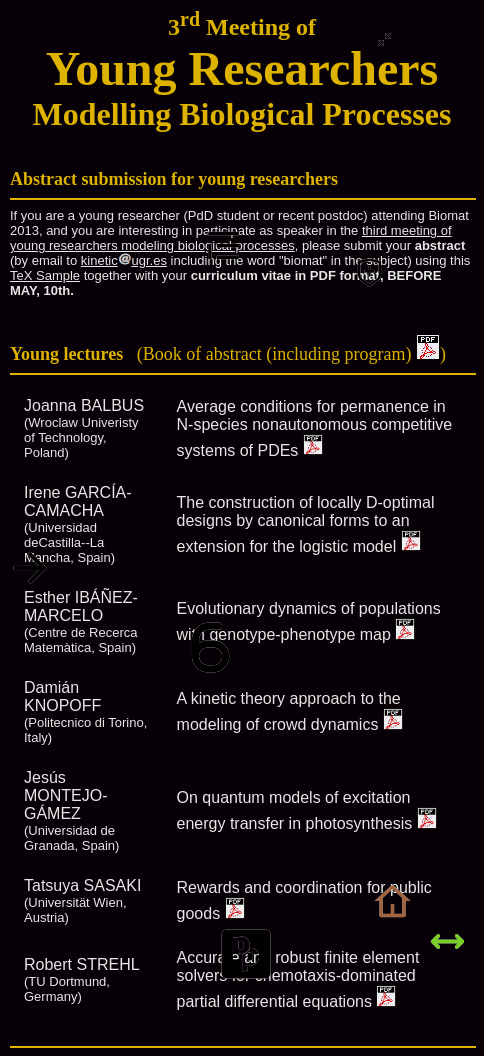  I want to click on navigate to the next item or screen, so click(30, 568).